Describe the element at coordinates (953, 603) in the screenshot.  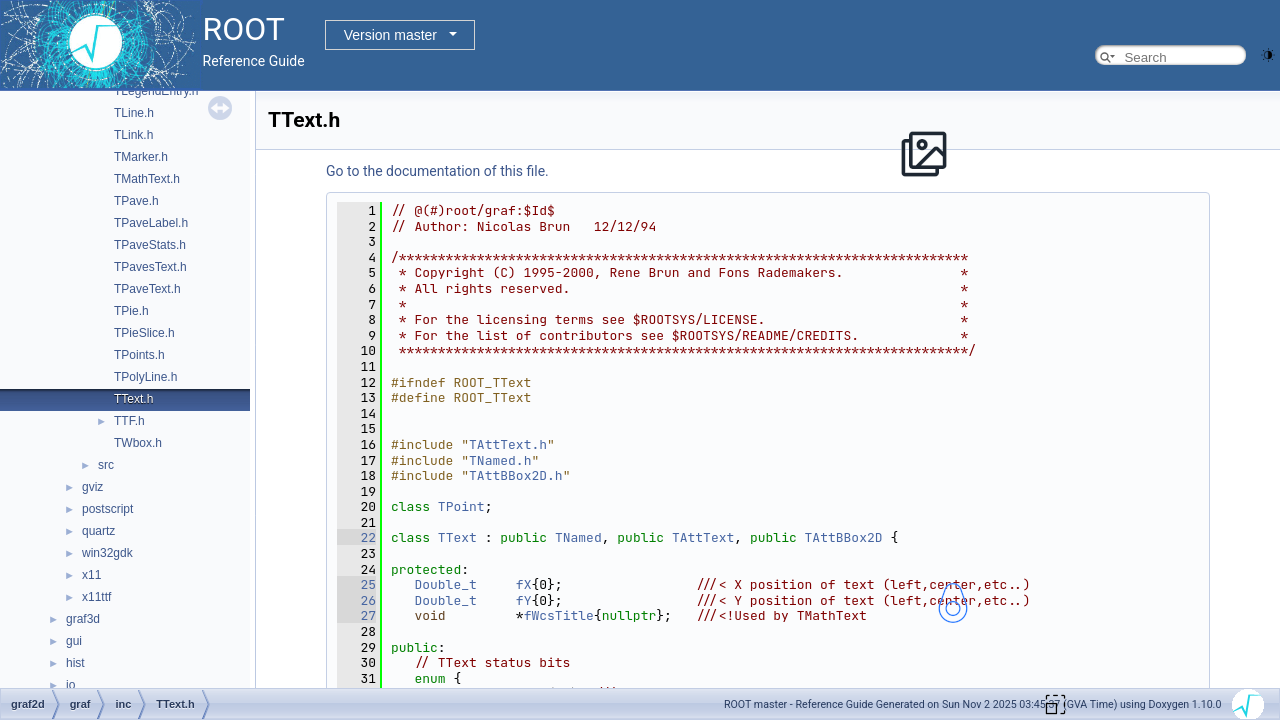
I see `indicates healthy or vegetarian food options` at that location.